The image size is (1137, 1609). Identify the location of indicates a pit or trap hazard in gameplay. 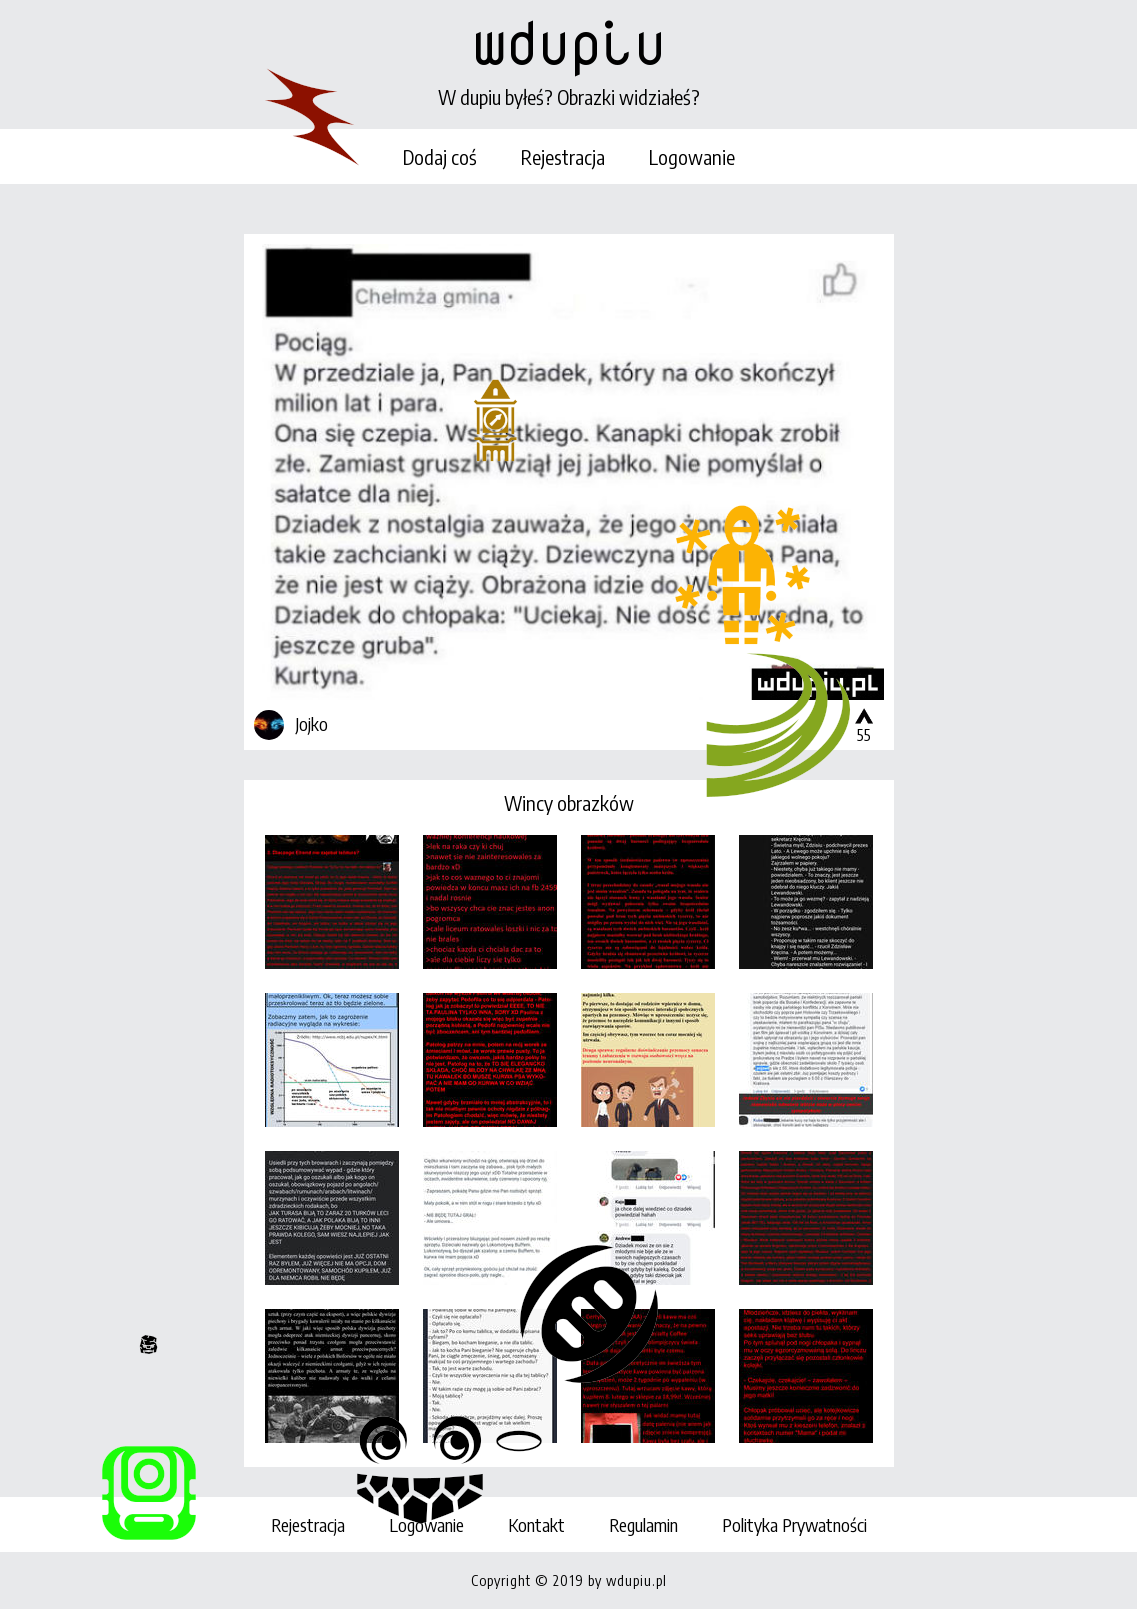
(519, 1441).